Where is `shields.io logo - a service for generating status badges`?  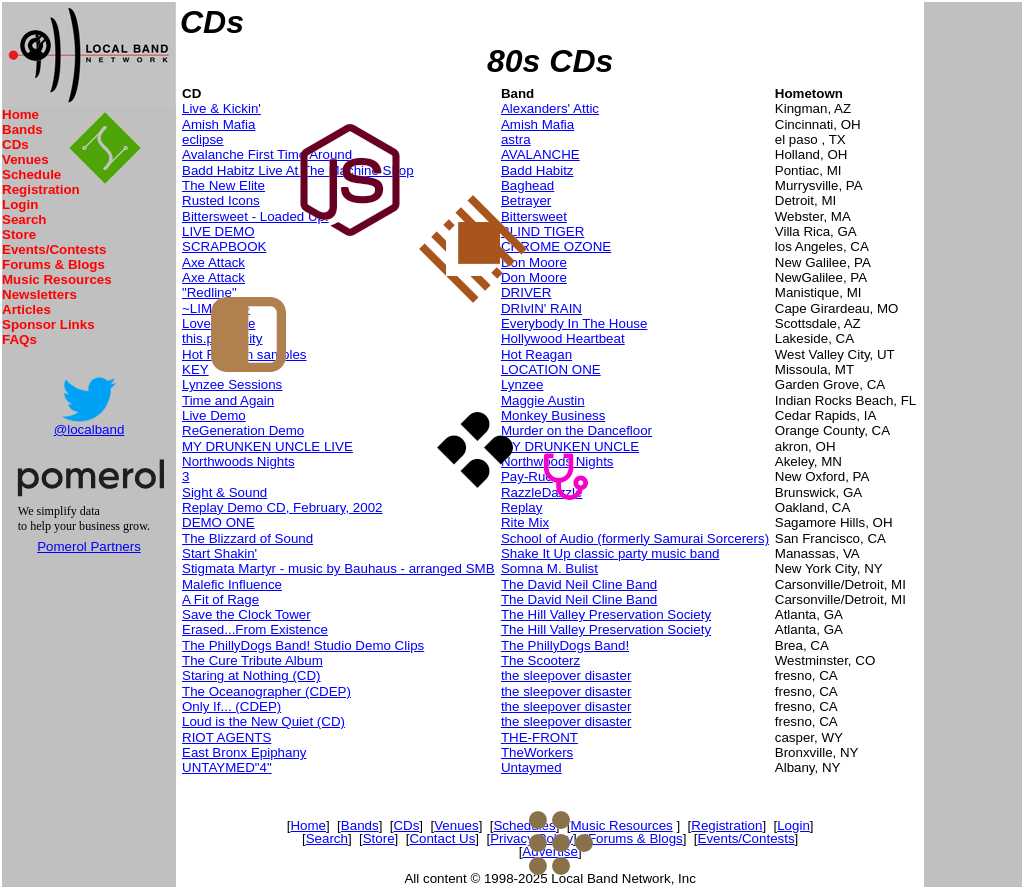 shields.io logo - a service for generating status badges is located at coordinates (248, 334).